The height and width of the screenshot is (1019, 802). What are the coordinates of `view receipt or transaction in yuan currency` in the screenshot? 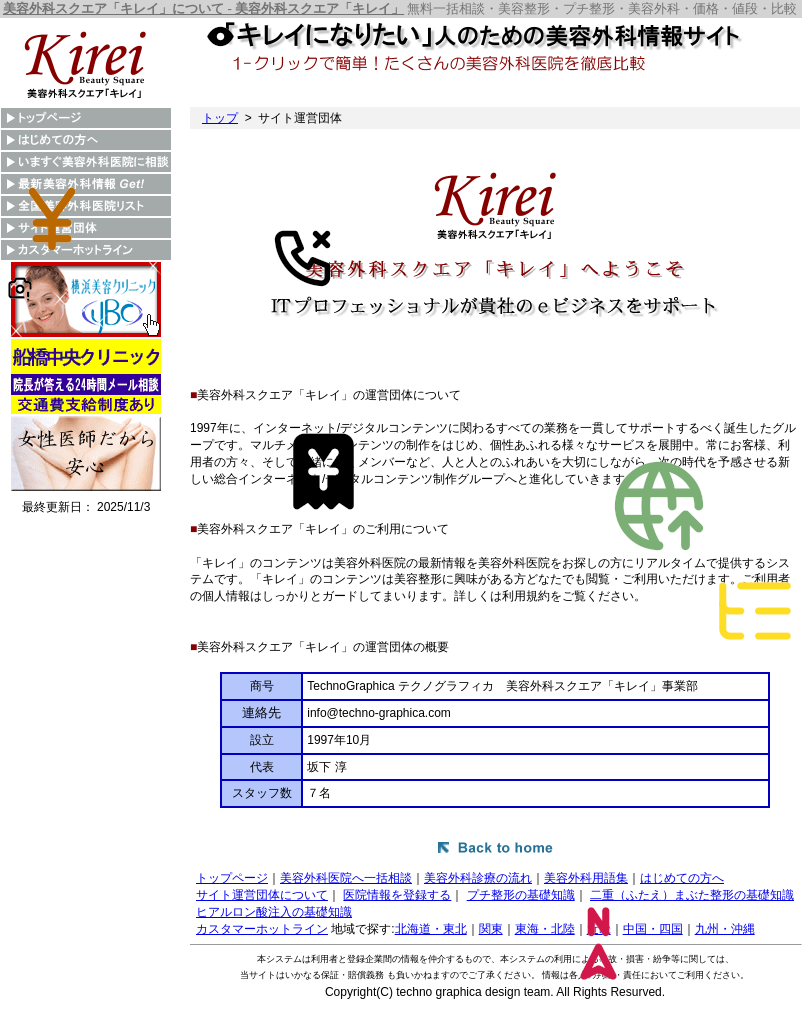 It's located at (323, 471).